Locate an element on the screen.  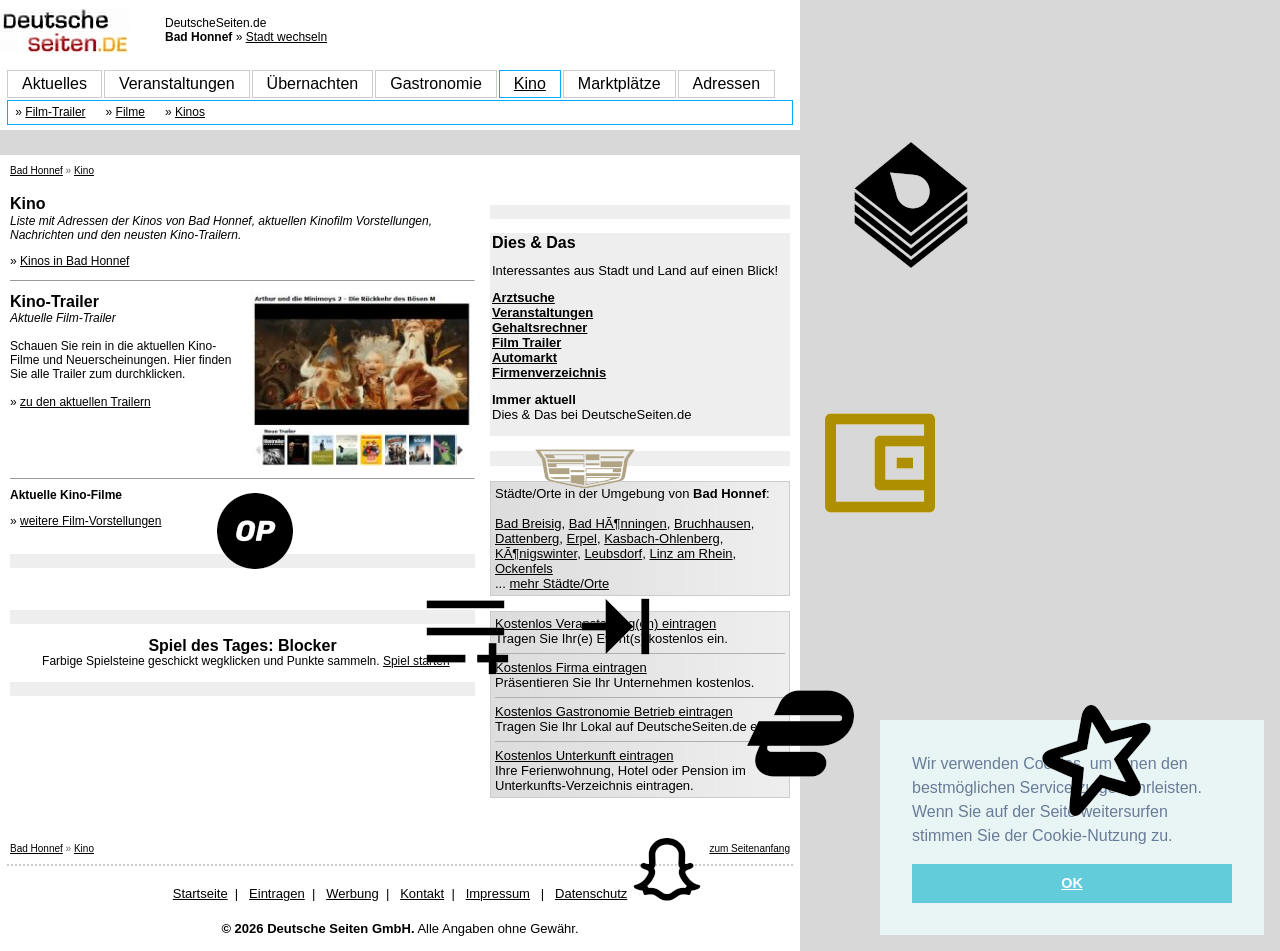
open snapchat is located at coordinates (667, 868).